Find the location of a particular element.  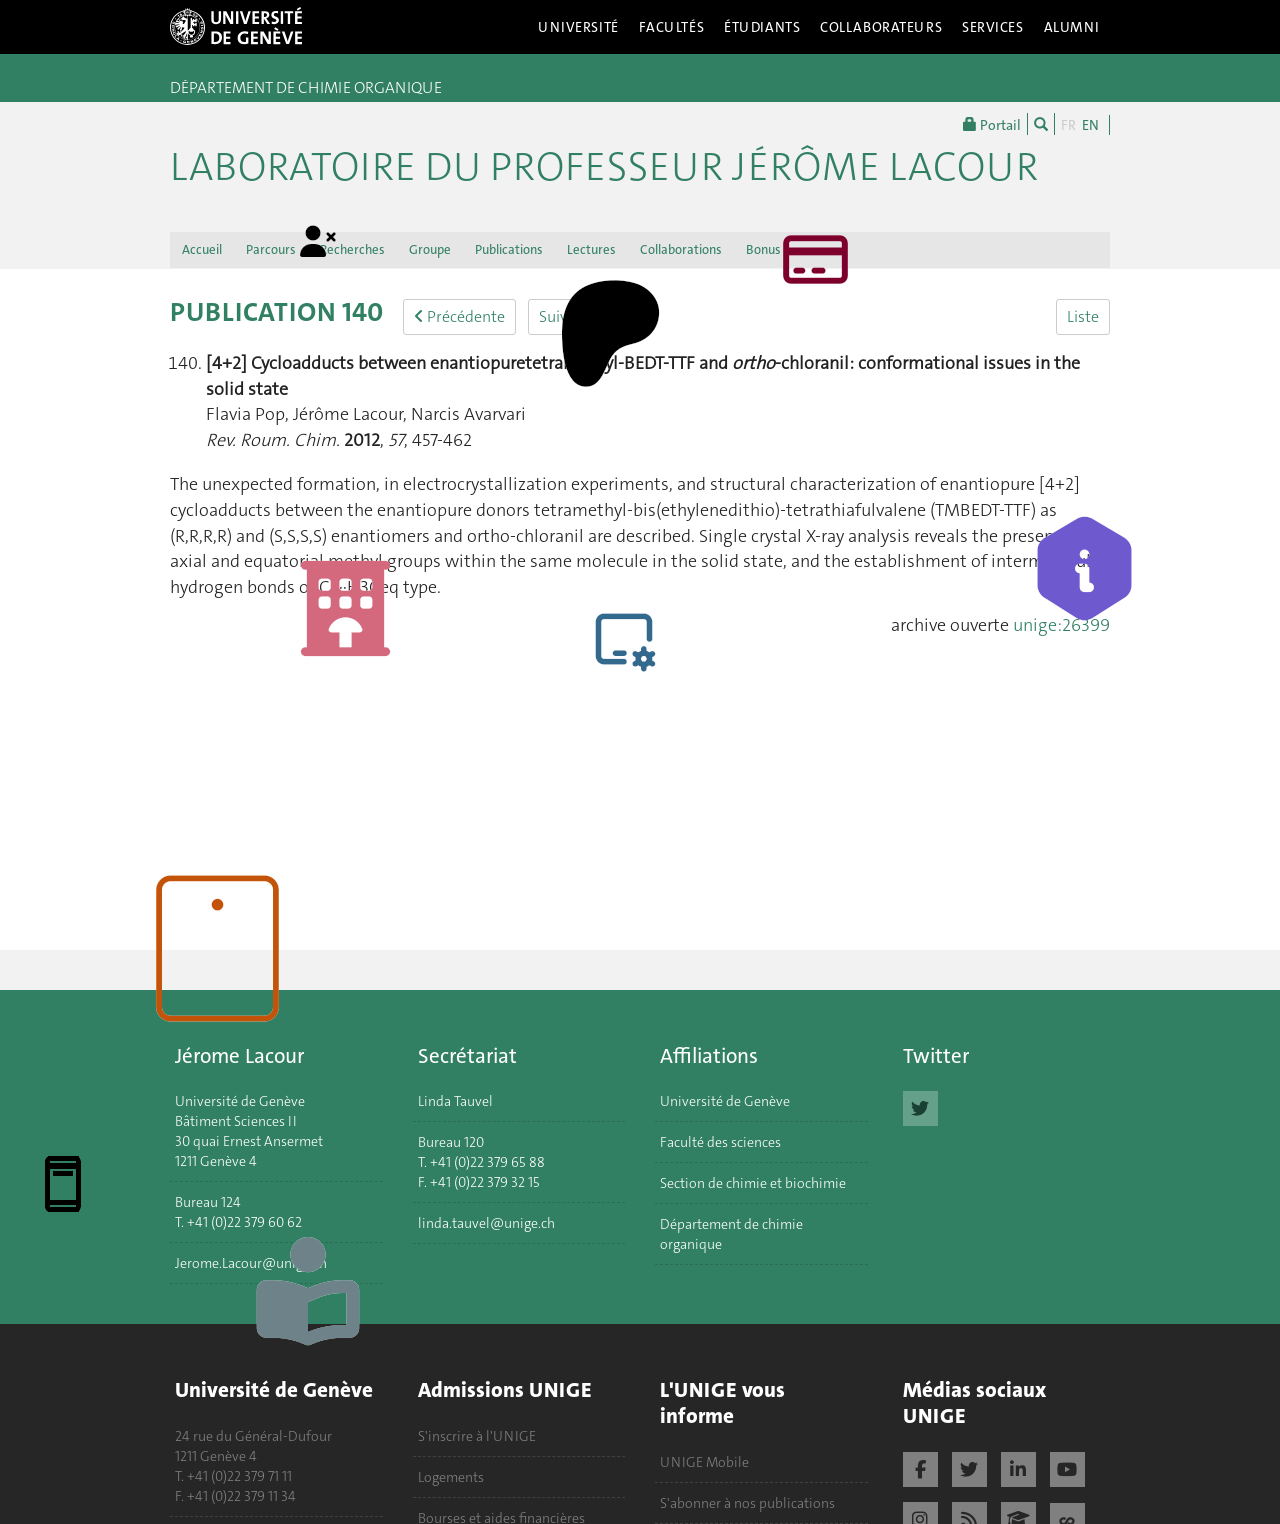

view more information about this item is located at coordinates (1084, 568).